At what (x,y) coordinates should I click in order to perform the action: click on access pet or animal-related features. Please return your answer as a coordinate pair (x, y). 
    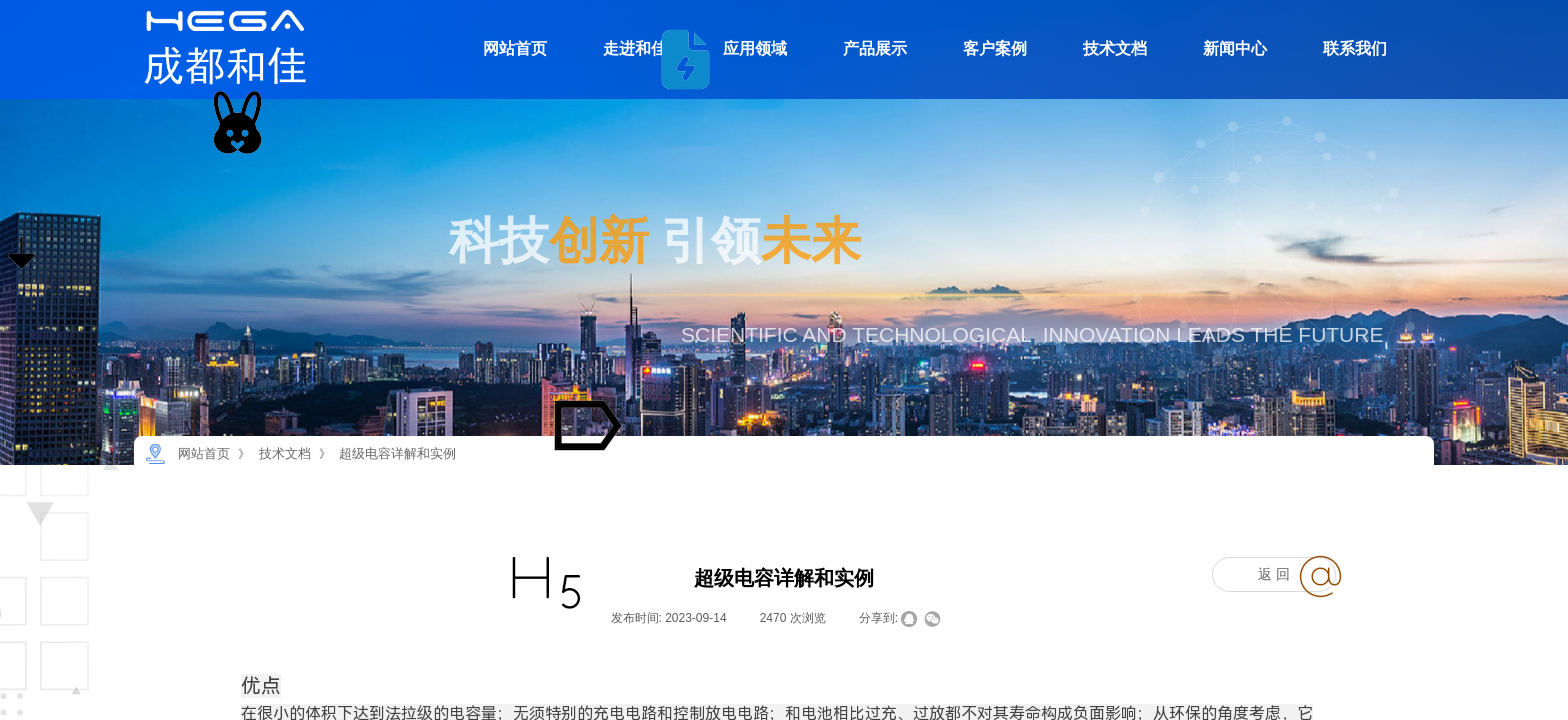
    Looking at the image, I should click on (237, 123).